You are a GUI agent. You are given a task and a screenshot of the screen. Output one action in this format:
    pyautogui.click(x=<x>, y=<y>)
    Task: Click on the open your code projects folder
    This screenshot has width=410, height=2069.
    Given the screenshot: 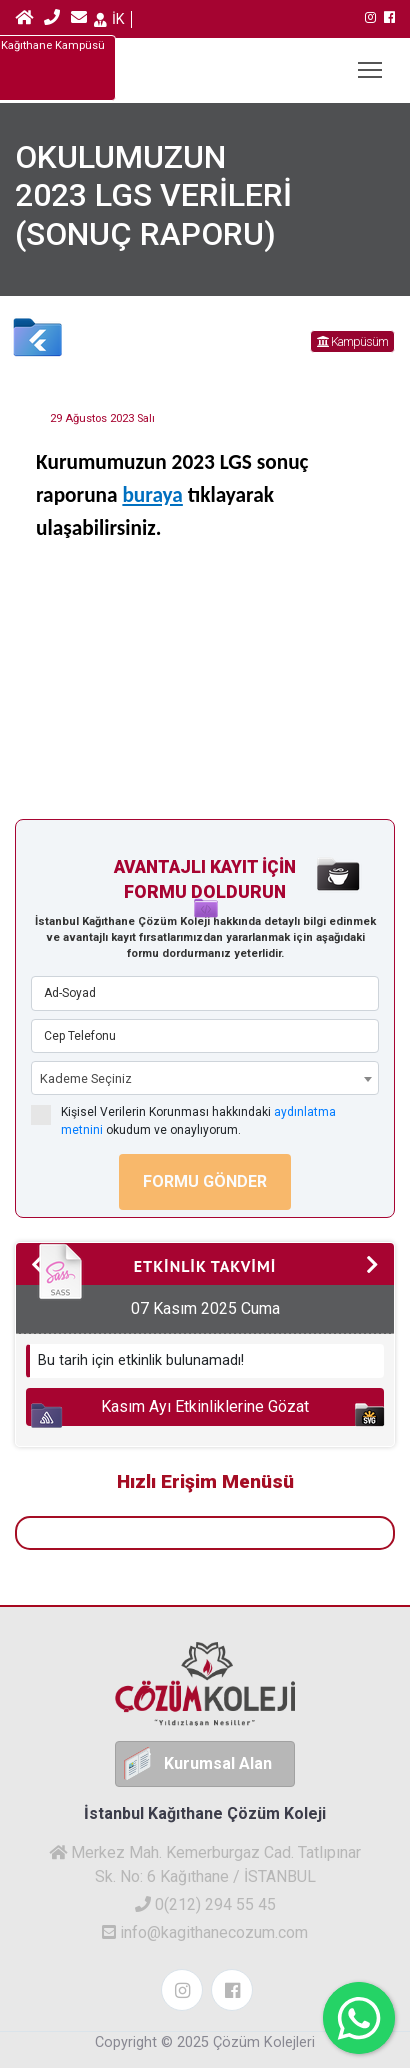 What is the action you would take?
    pyautogui.click(x=206, y=908)
    